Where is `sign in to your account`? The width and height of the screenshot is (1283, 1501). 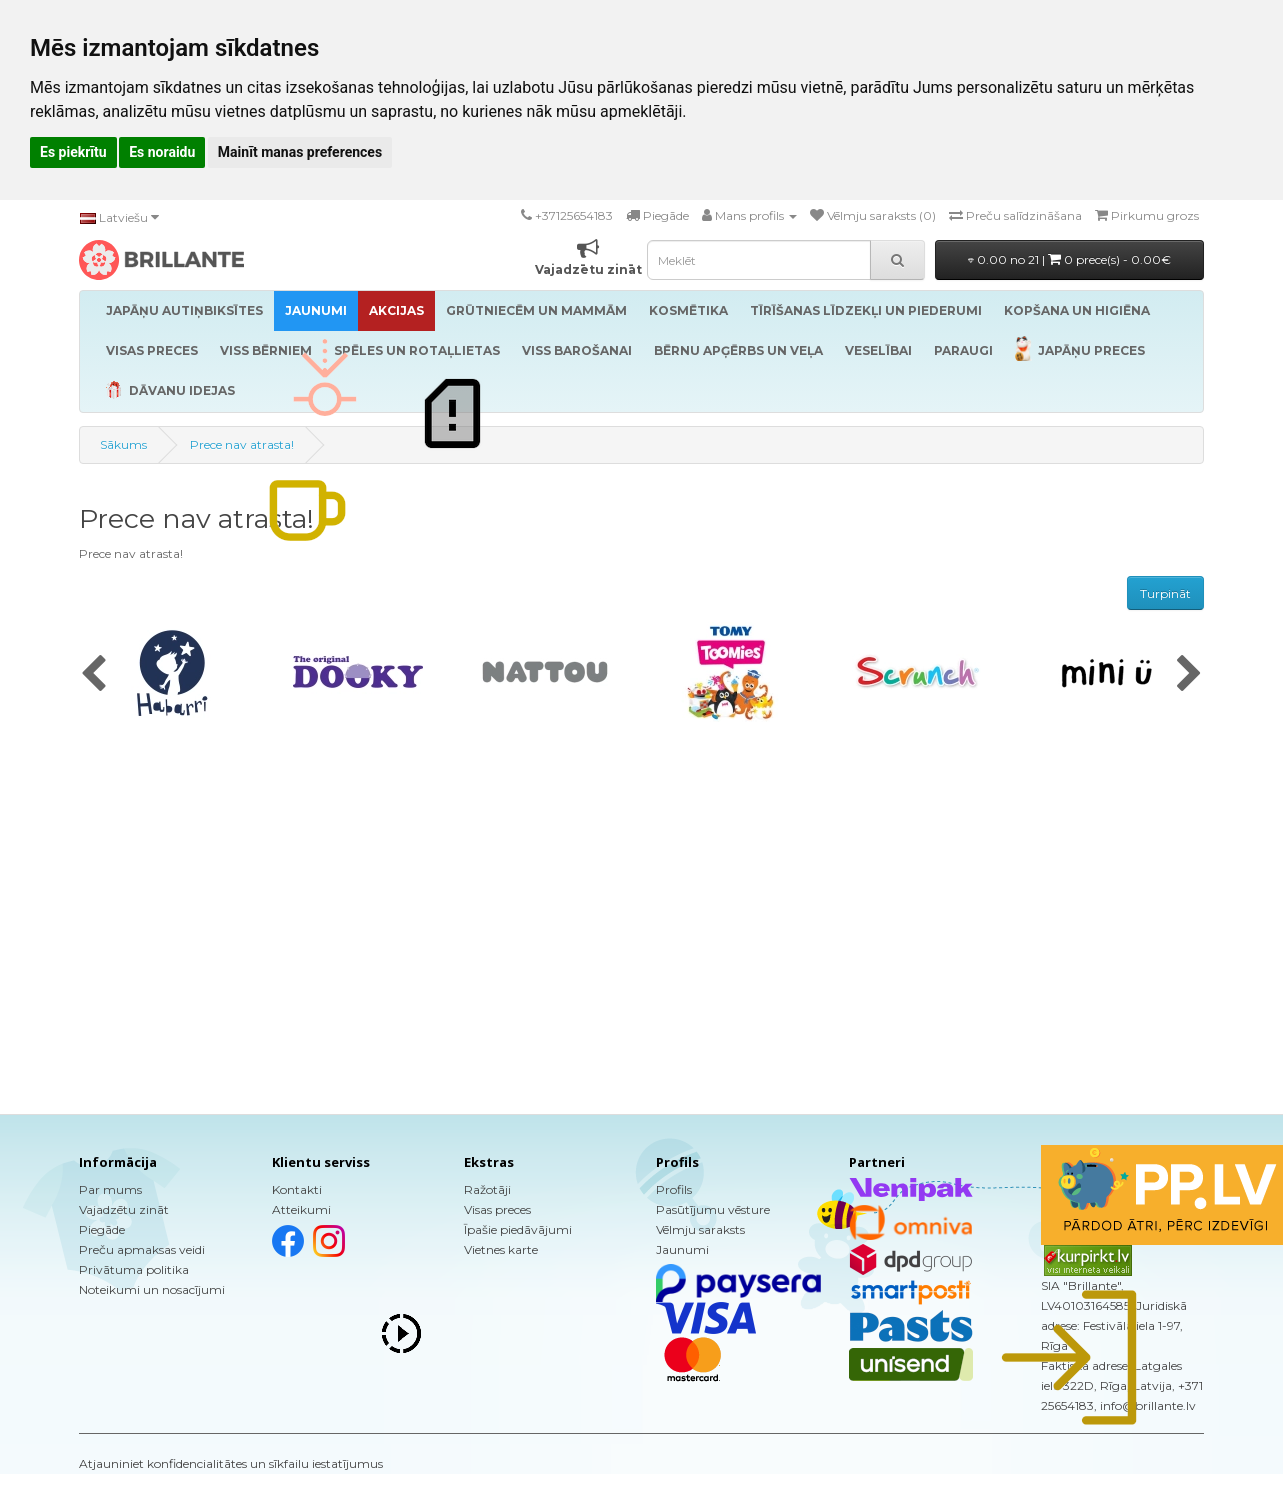
sign in to your account is located at coordinates (1080, 1357).